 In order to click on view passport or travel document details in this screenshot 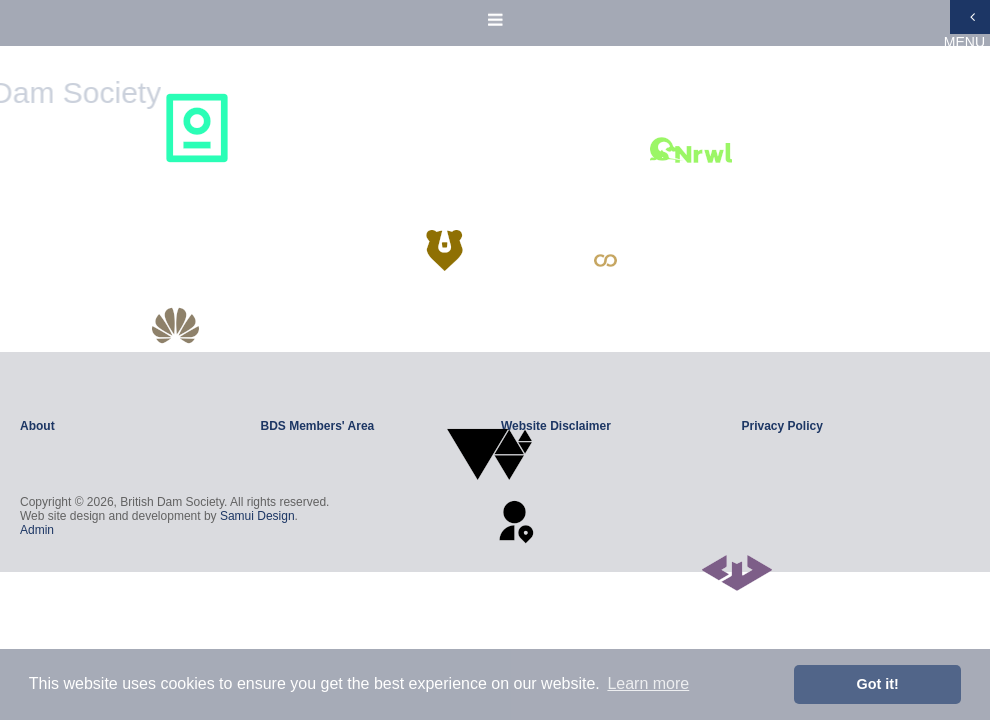, I will do `click(197, 128)`.